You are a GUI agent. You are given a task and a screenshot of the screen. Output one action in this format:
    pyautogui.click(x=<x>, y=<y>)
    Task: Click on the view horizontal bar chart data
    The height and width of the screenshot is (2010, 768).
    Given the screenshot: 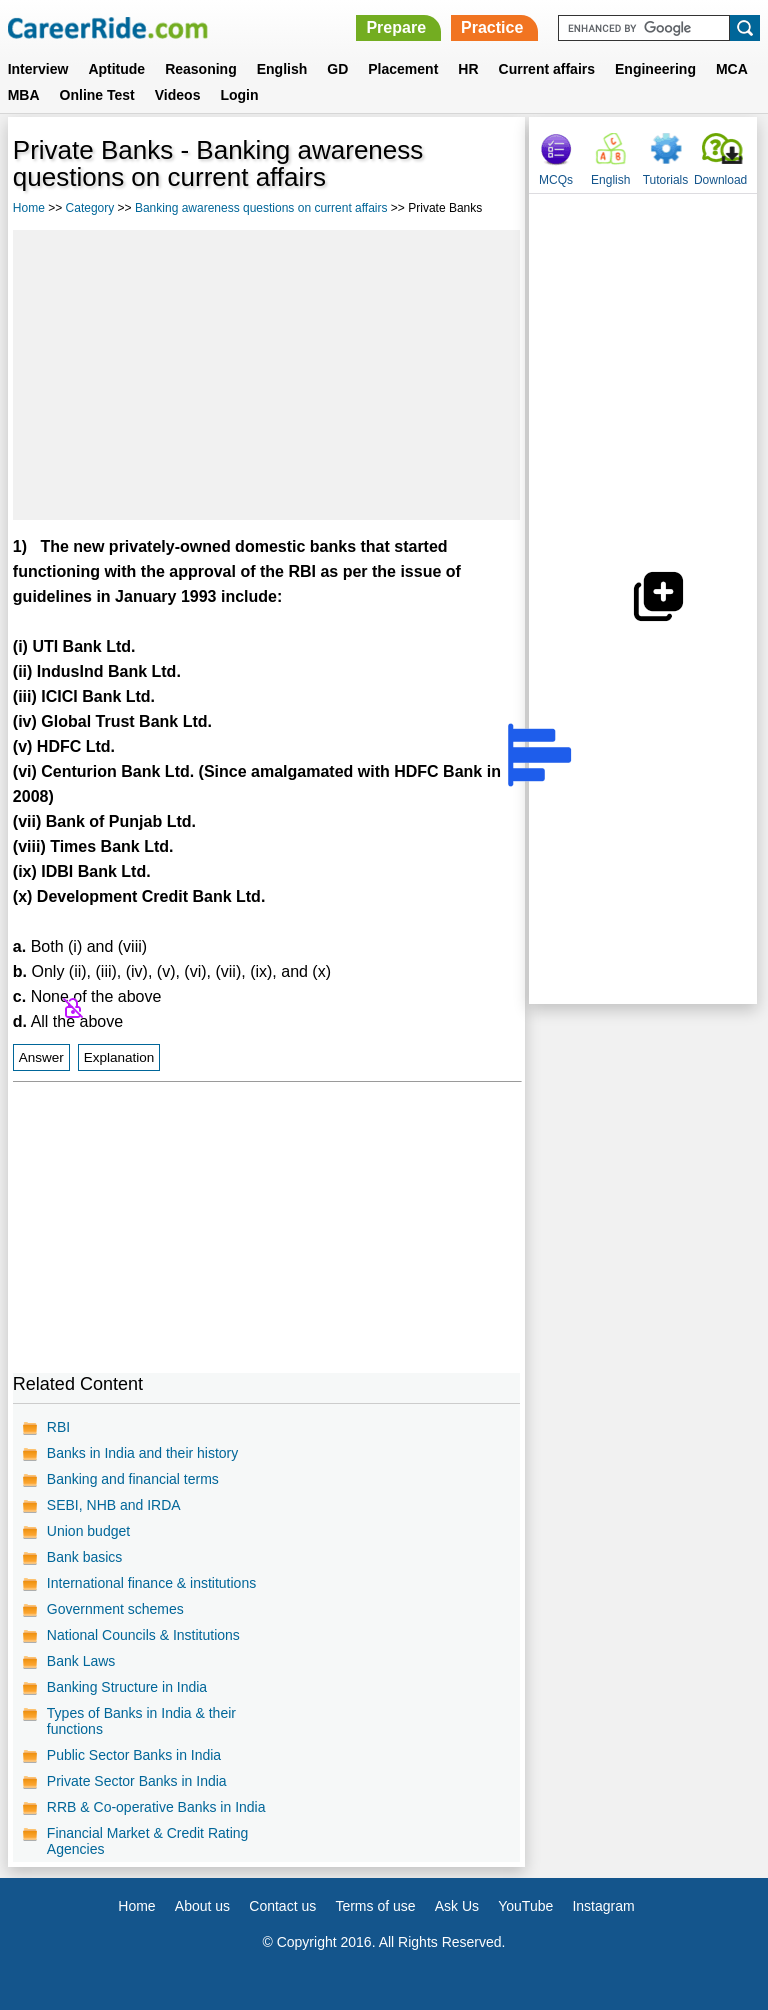 What is the action you would take?
    pyautogui.click(x=537, y=755)
    